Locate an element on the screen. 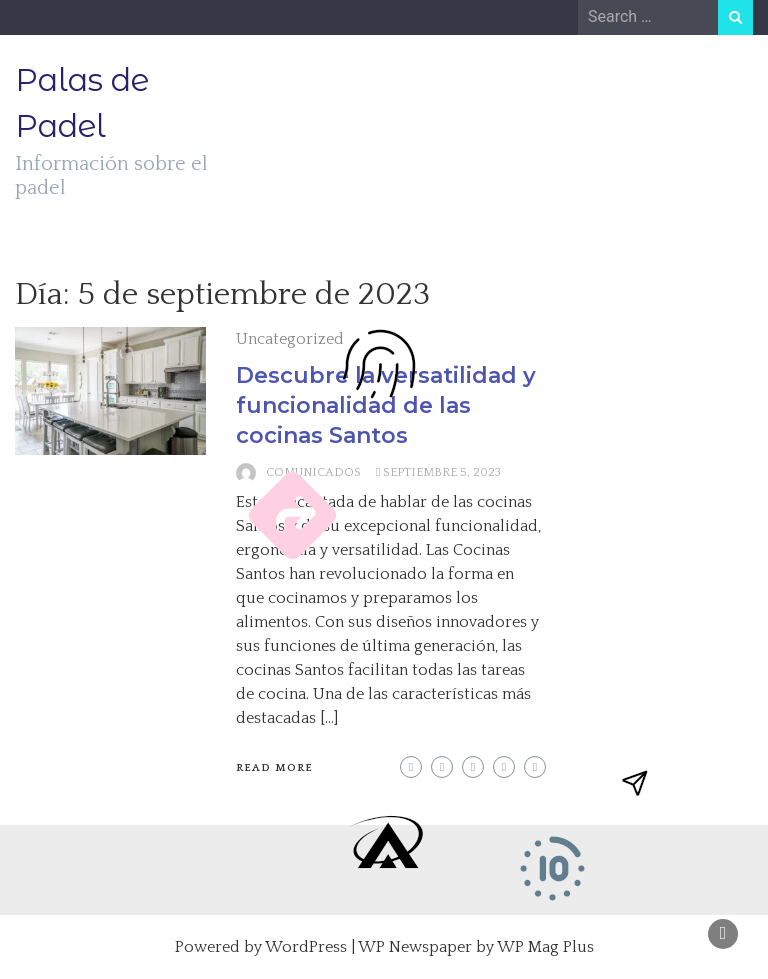 Image resolution: width=768 pixels, height=979 pixels. turn right navigation instruction is located at coordinates (292, 515).